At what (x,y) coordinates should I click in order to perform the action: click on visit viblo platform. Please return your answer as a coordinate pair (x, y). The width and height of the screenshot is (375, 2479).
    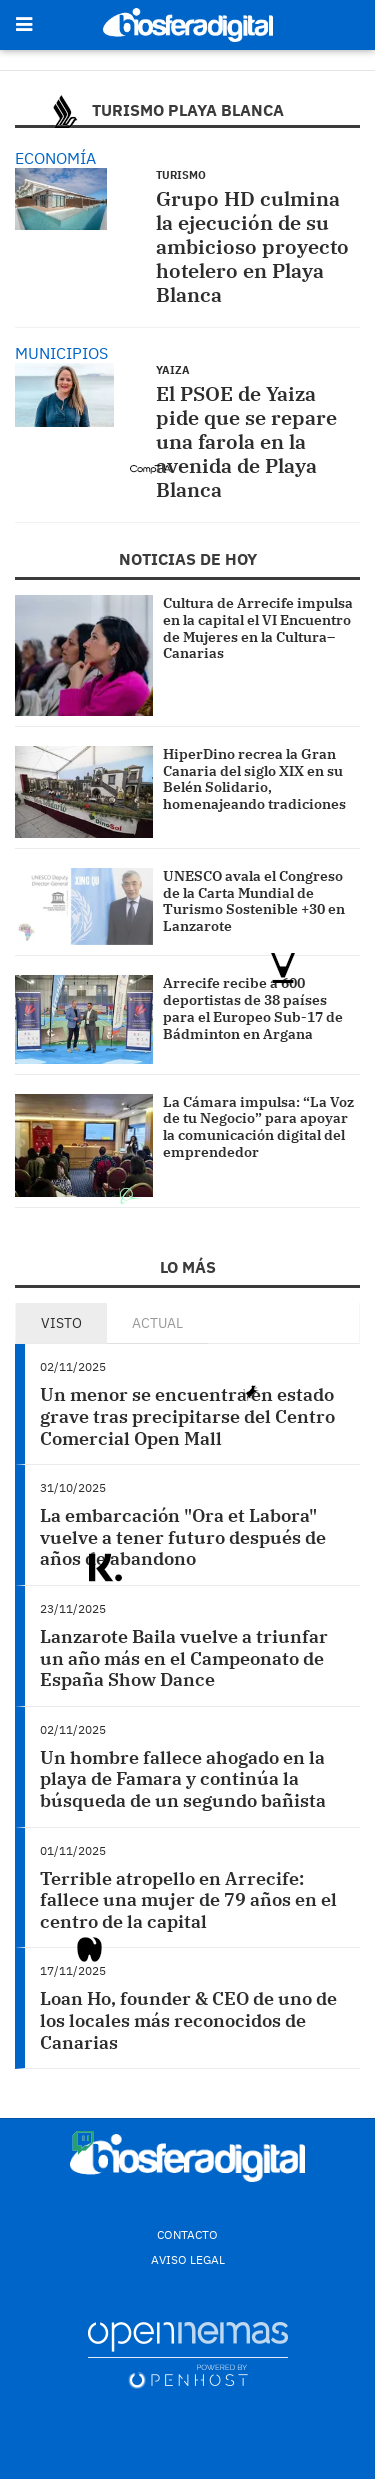
    Looking at the image, I should click on (283, 968).